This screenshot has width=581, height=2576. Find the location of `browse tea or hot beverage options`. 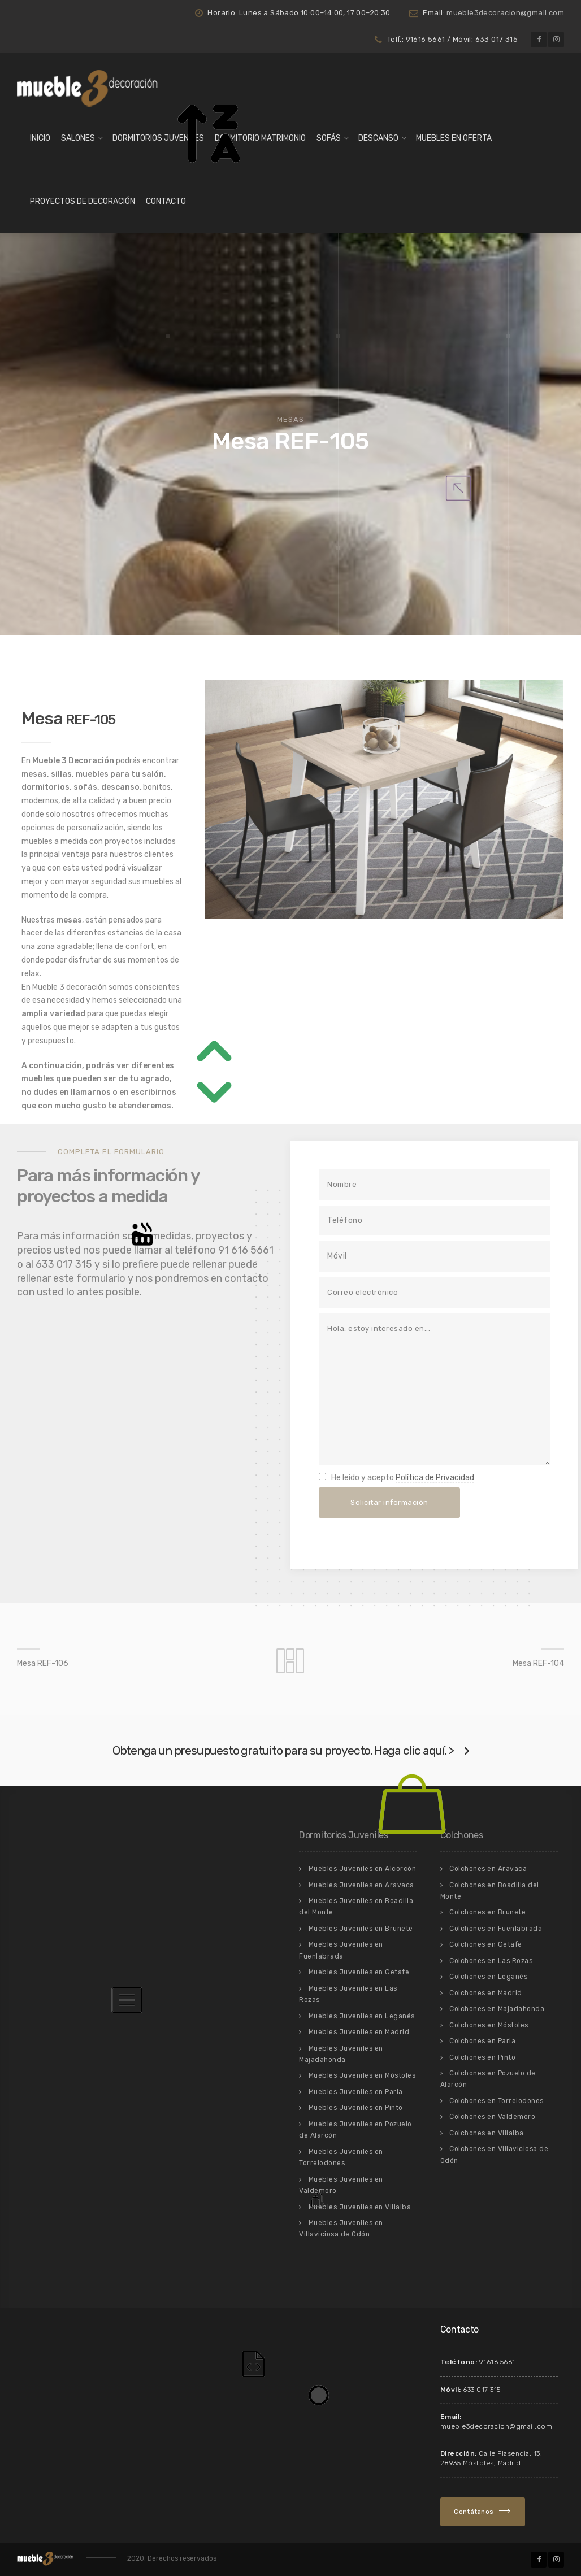

browse tea or hot beverage options is located at coordinates (317, 2200).